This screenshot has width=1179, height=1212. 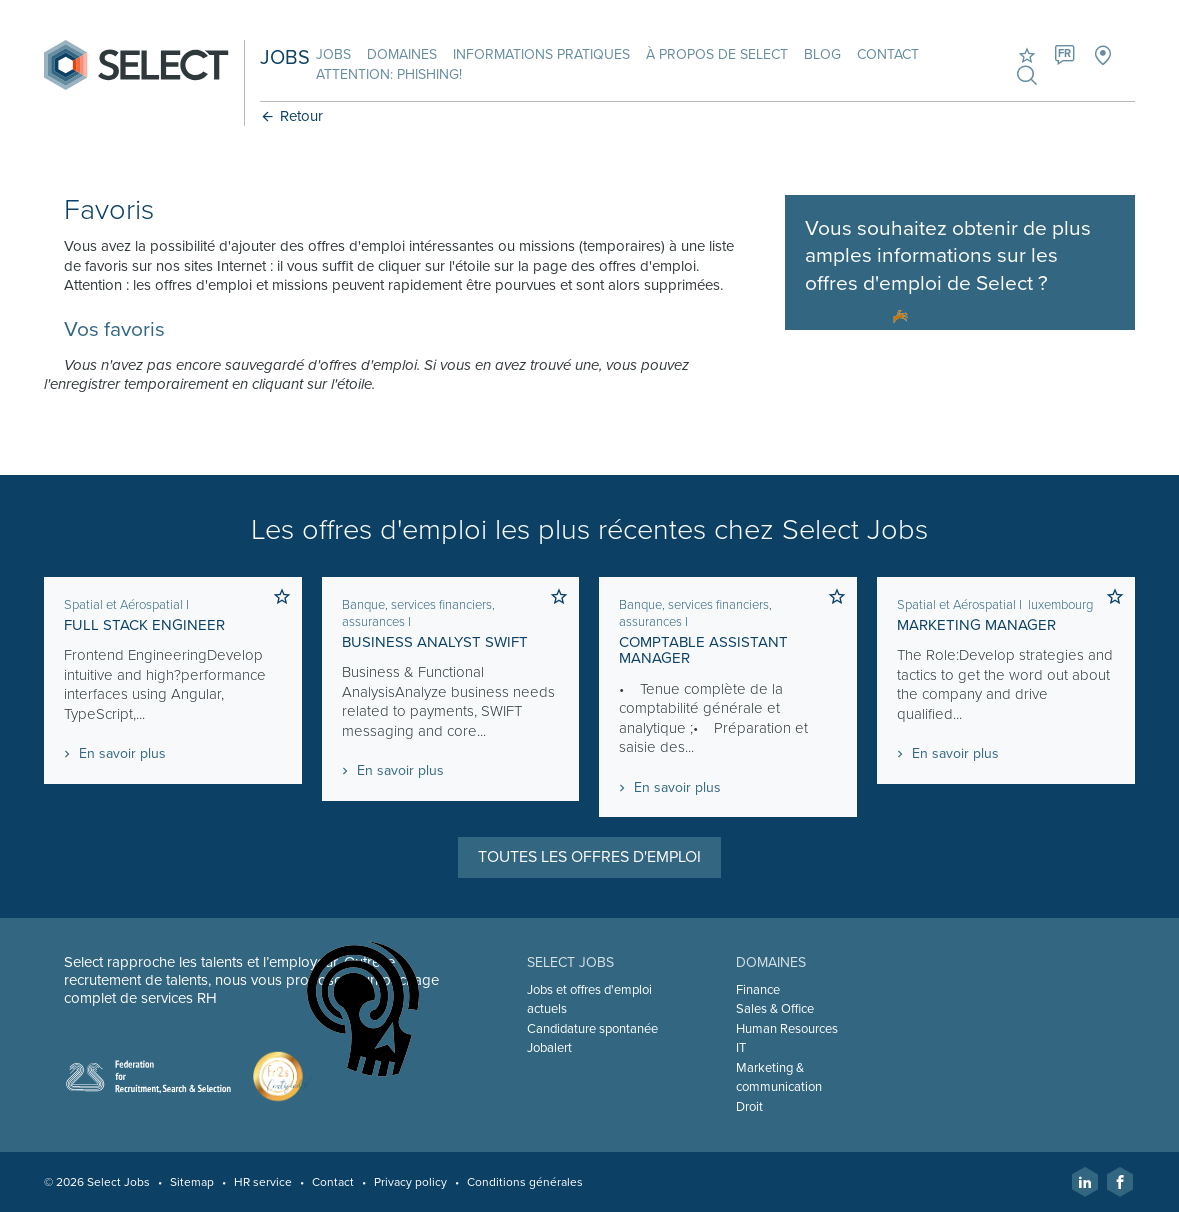 I want to click on indicates a mind-altering or confusion status effect, so click(x=365, y=1009).